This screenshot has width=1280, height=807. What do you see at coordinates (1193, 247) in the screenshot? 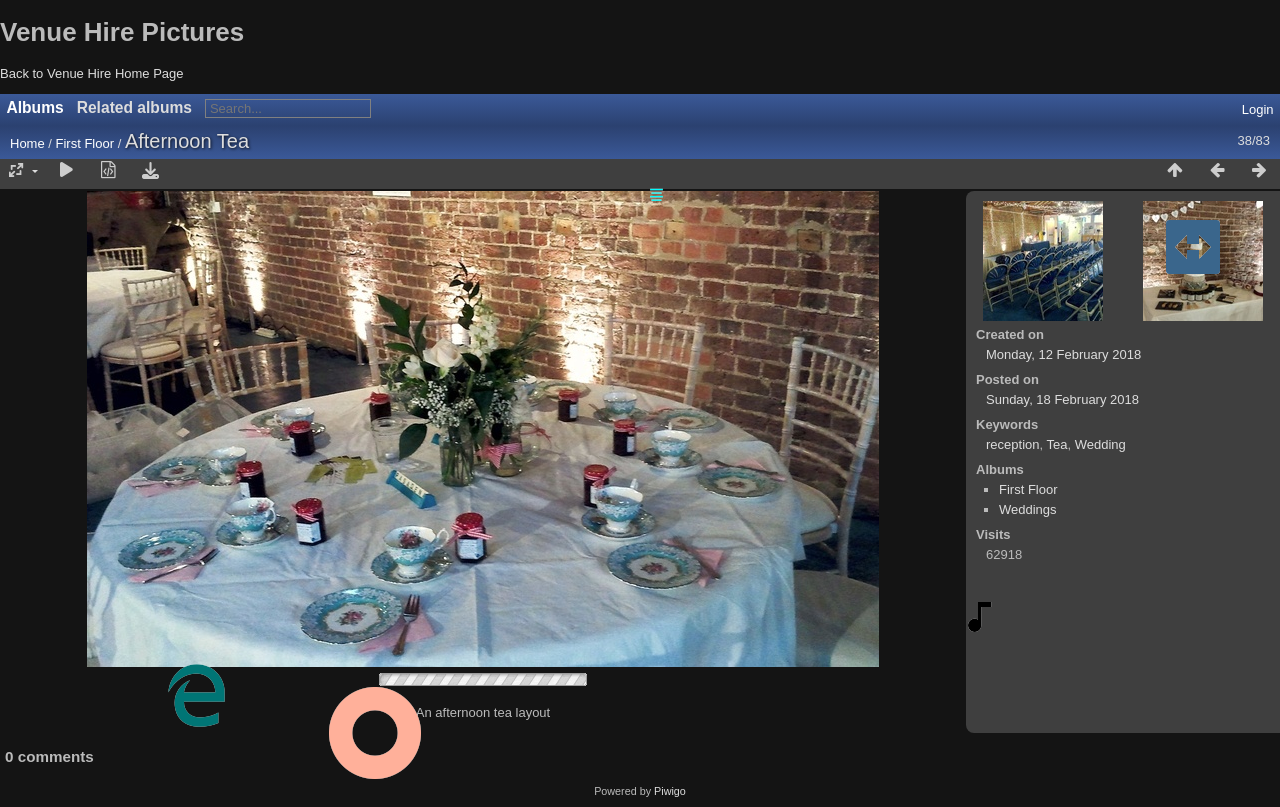
I see `flip image horizontally` at bounding box center [1193, 247].